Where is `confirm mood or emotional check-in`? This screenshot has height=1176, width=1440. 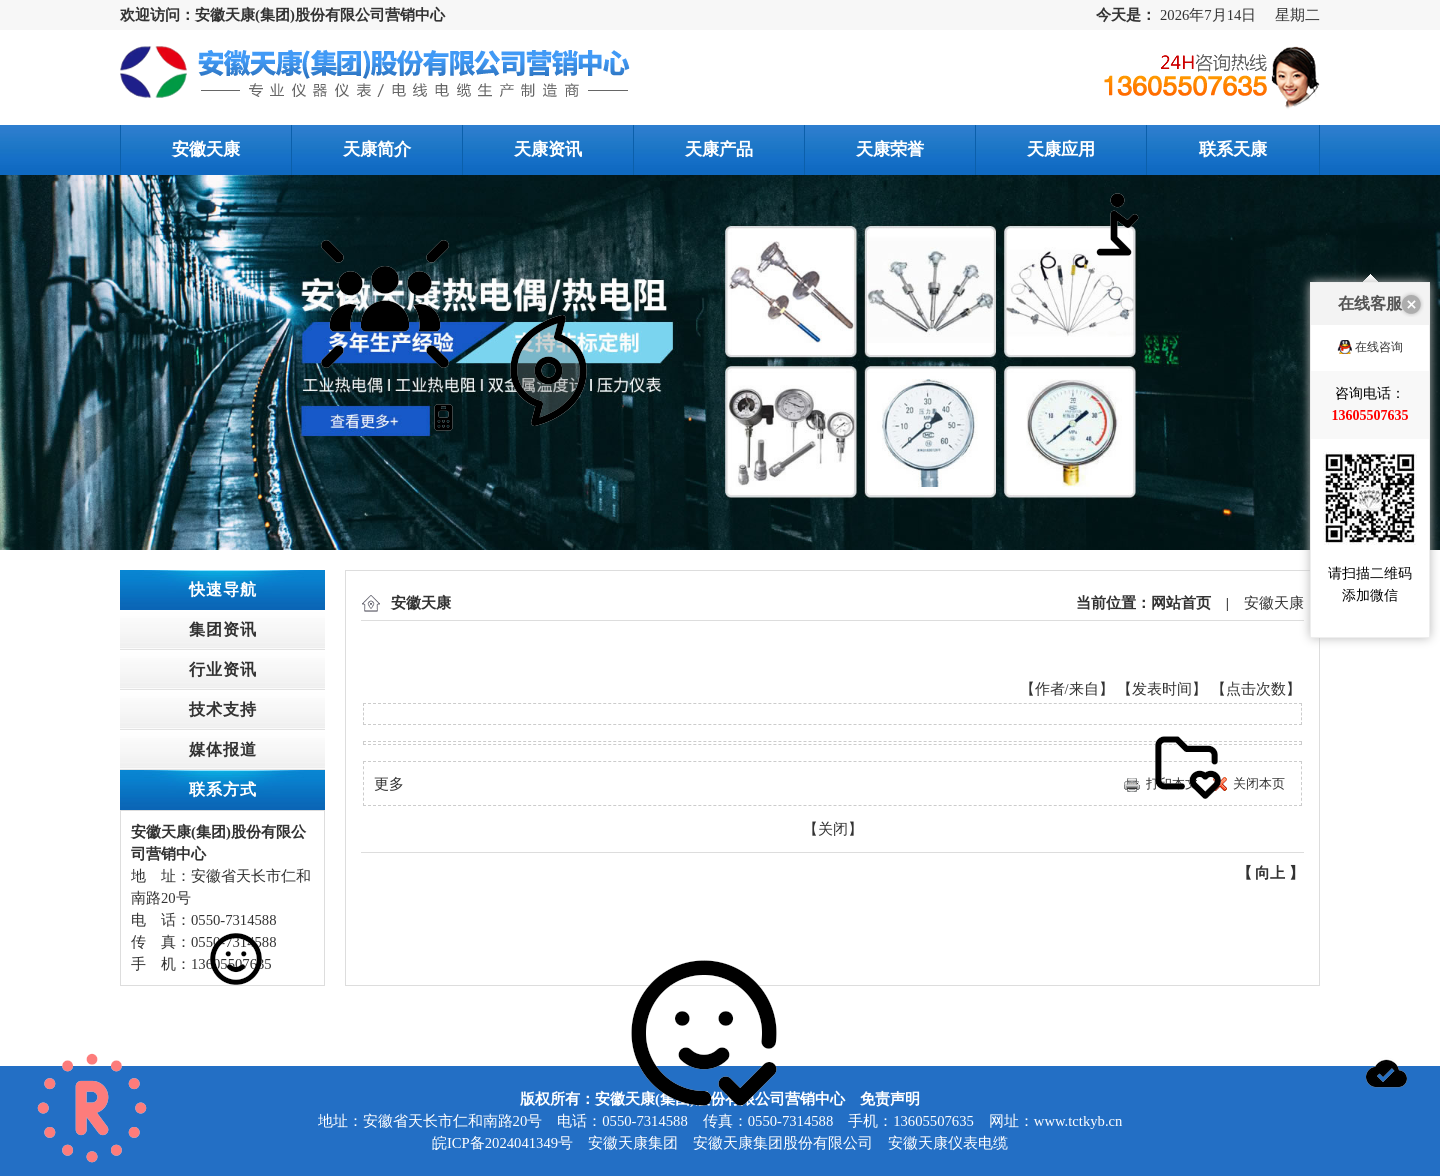
confirm mood or emotional check-in is located at coordinates (704, 1033).